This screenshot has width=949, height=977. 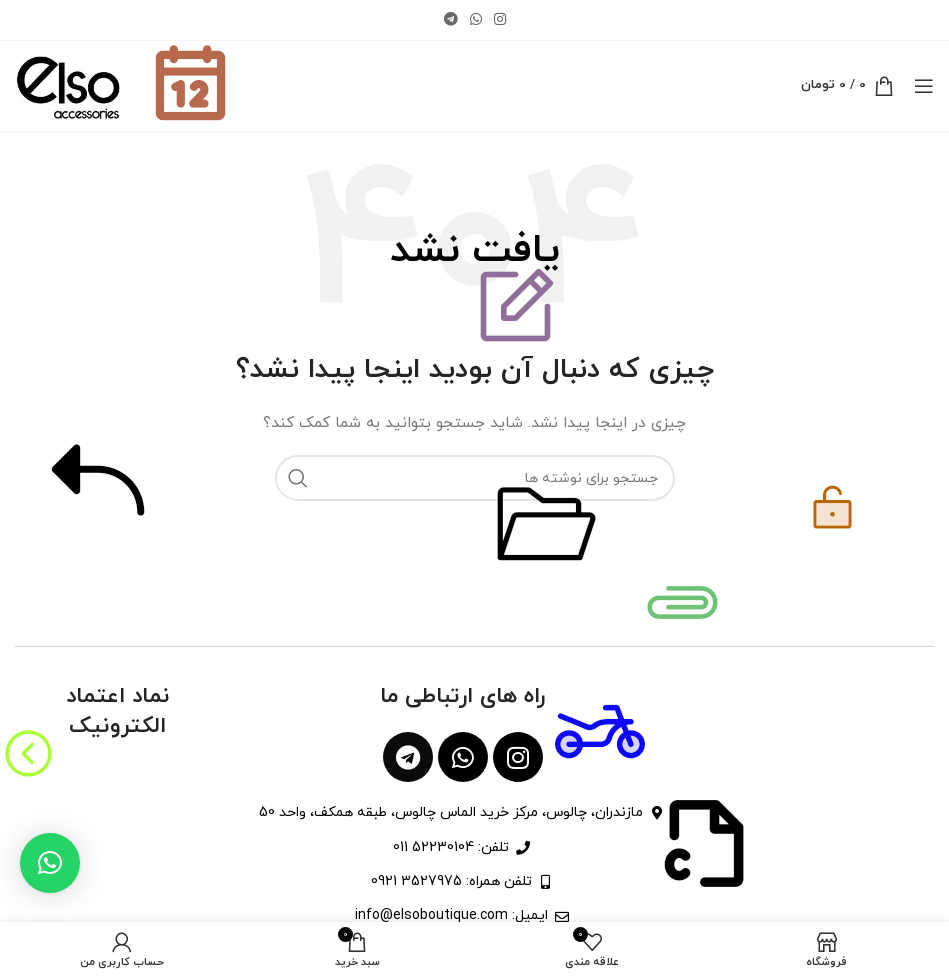 I want to click on open a C programming language file, so click(x=706, y=843).